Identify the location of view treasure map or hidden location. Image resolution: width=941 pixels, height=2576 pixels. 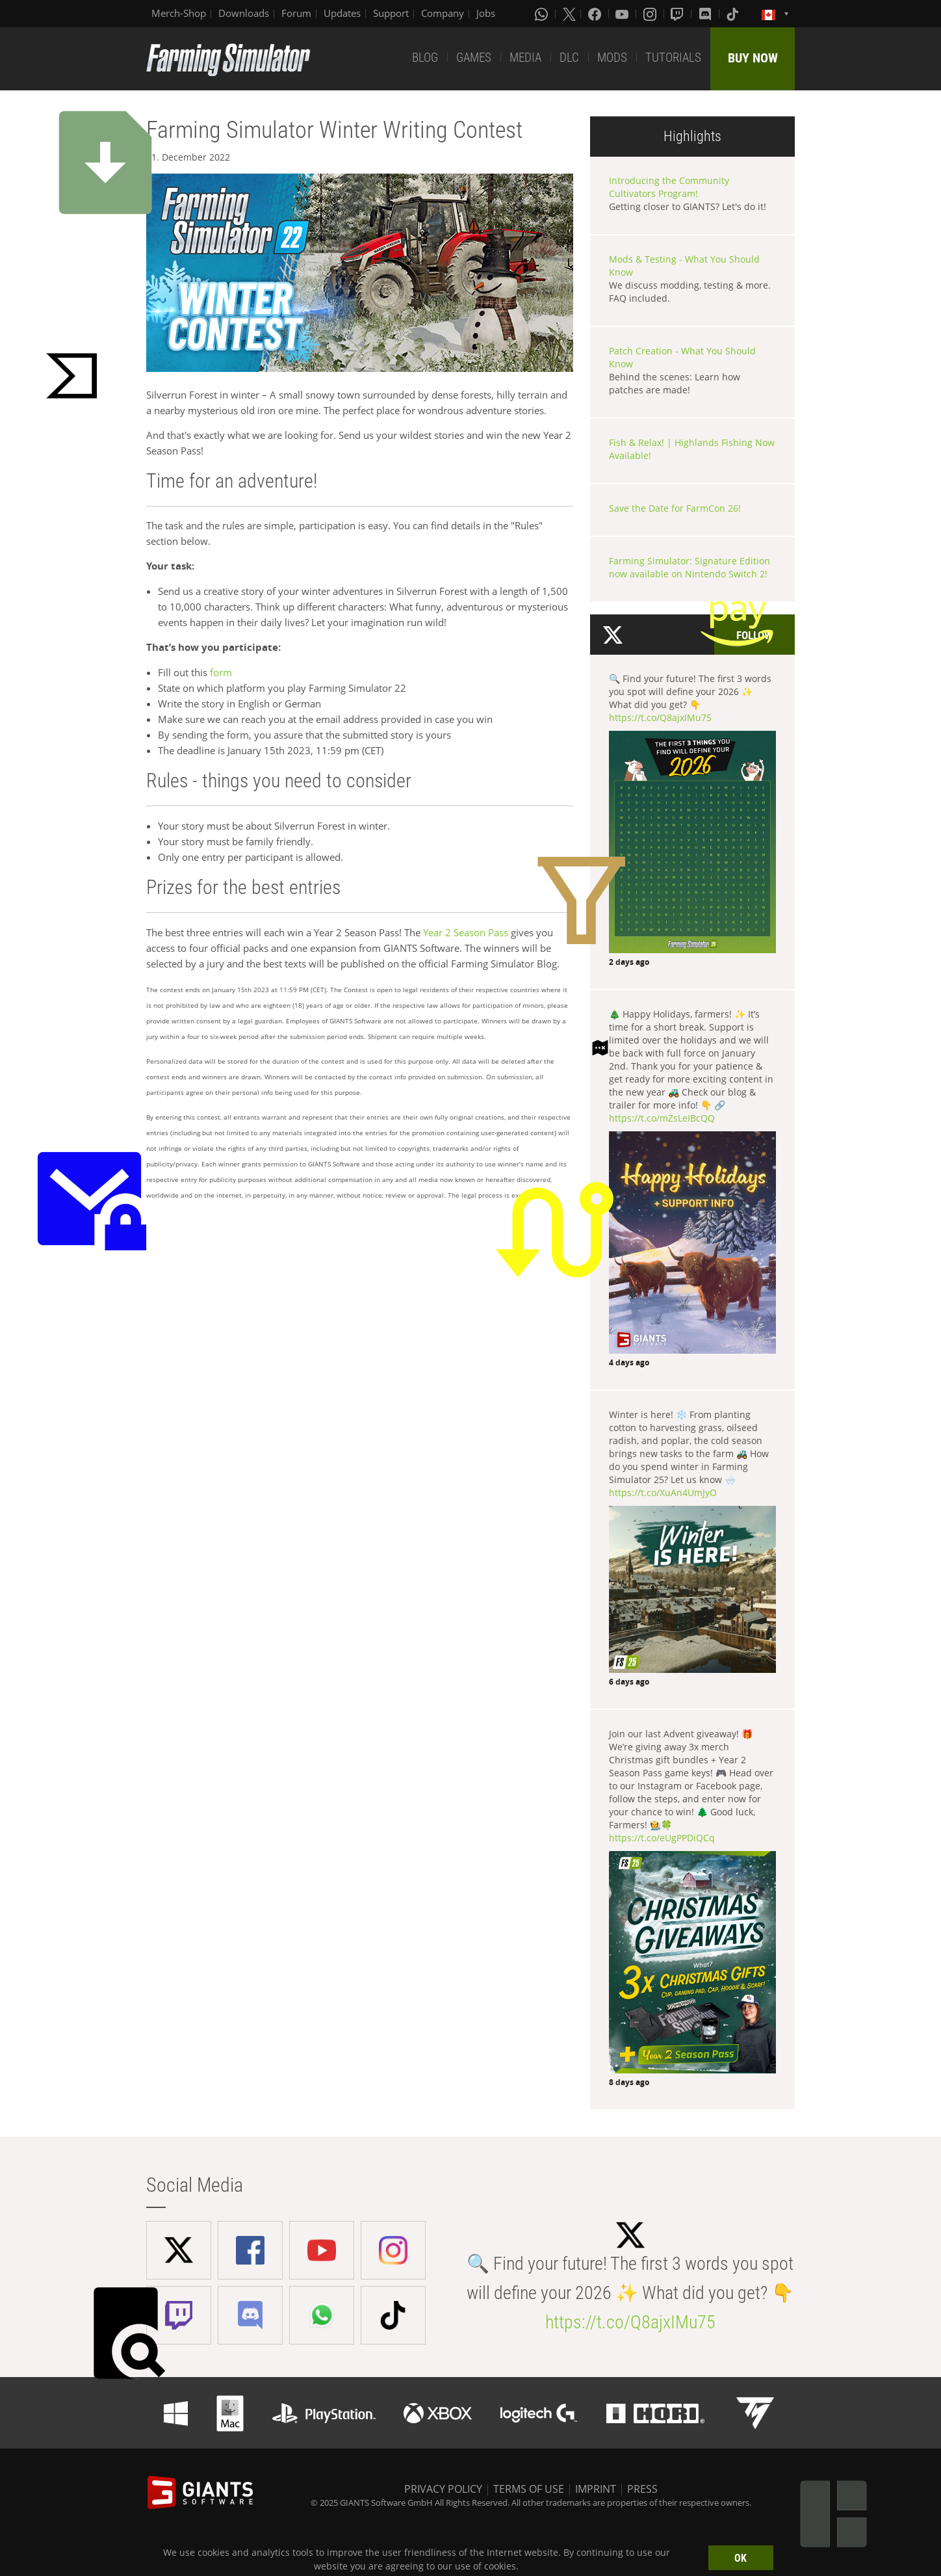
(600, 1047).